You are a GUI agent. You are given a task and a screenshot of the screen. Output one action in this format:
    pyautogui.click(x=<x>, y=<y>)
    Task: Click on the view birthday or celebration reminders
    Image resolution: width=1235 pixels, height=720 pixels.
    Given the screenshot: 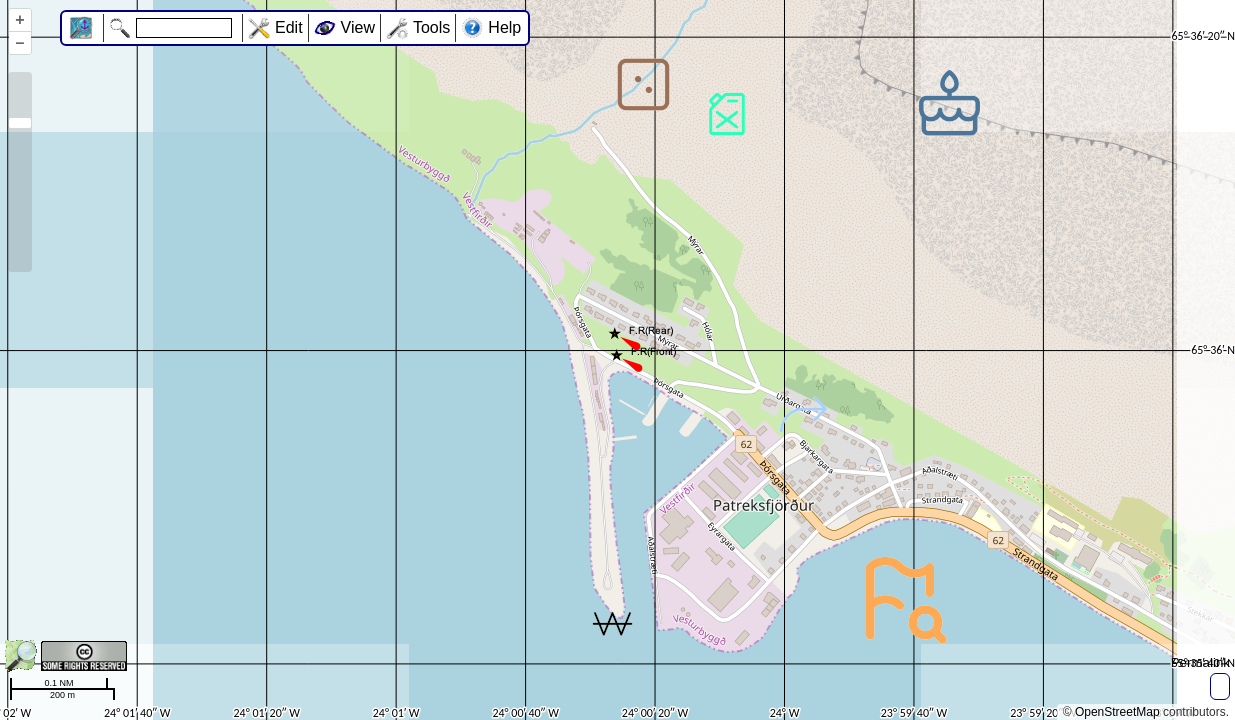 What is the action you would take?
    pyautogui.click(x=949, y=107)
    